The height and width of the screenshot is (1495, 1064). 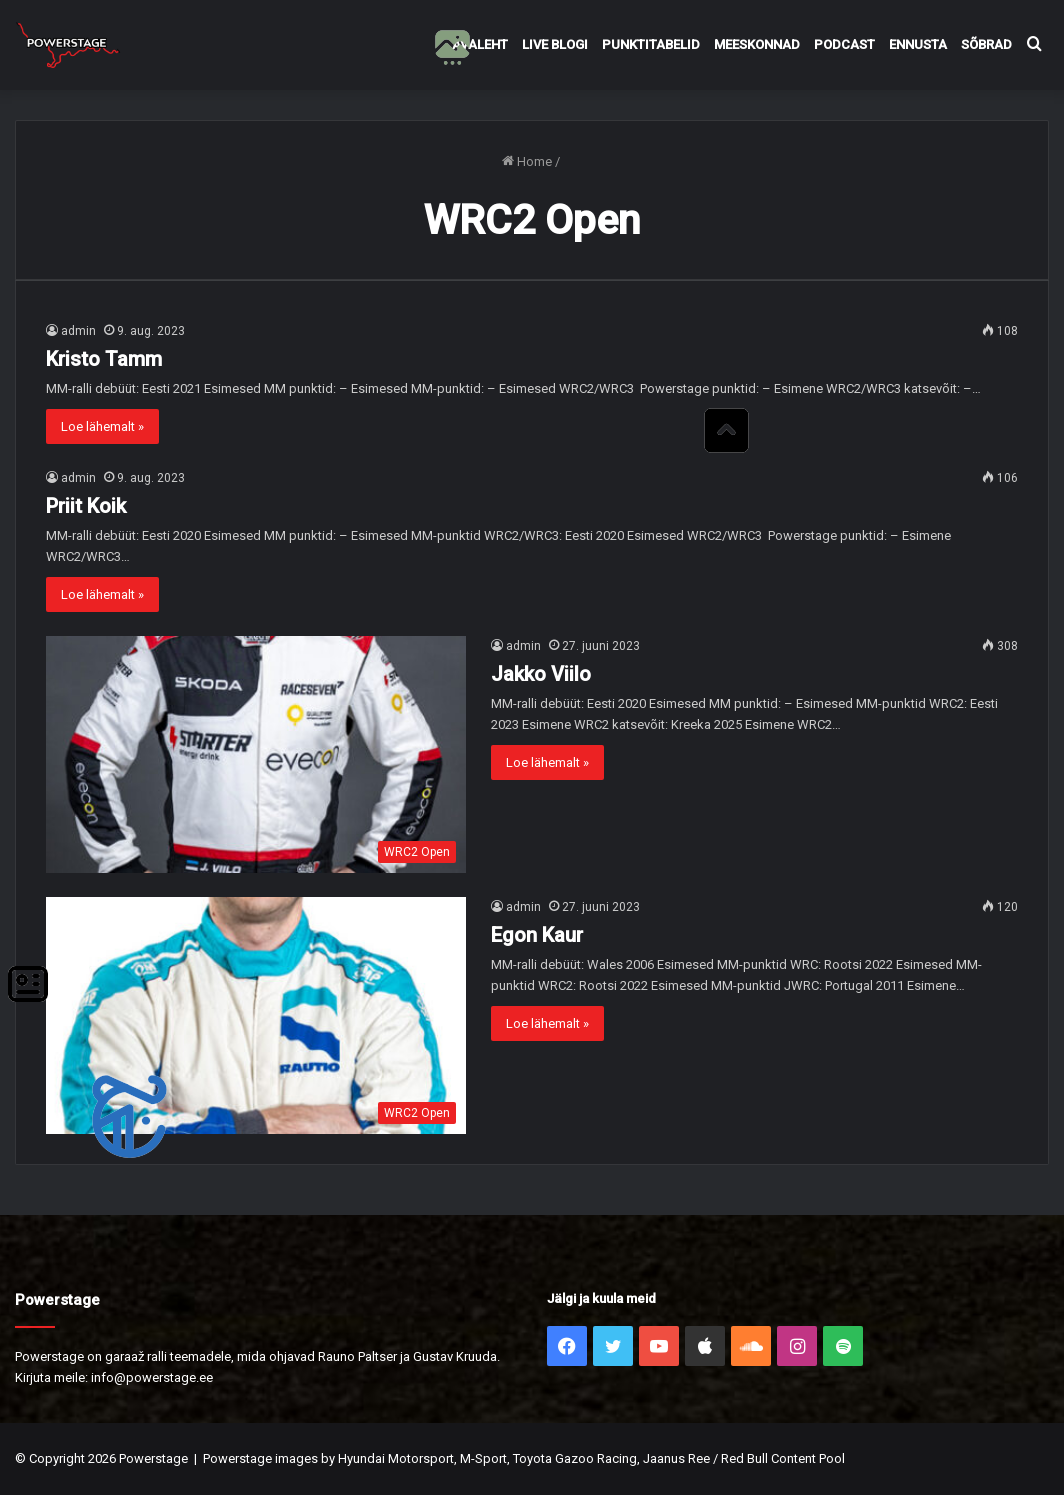 What do you see at coordinates (726, 430) in the screenshot?
I see `collapse an expanded section` at bounding box center [726, 430].